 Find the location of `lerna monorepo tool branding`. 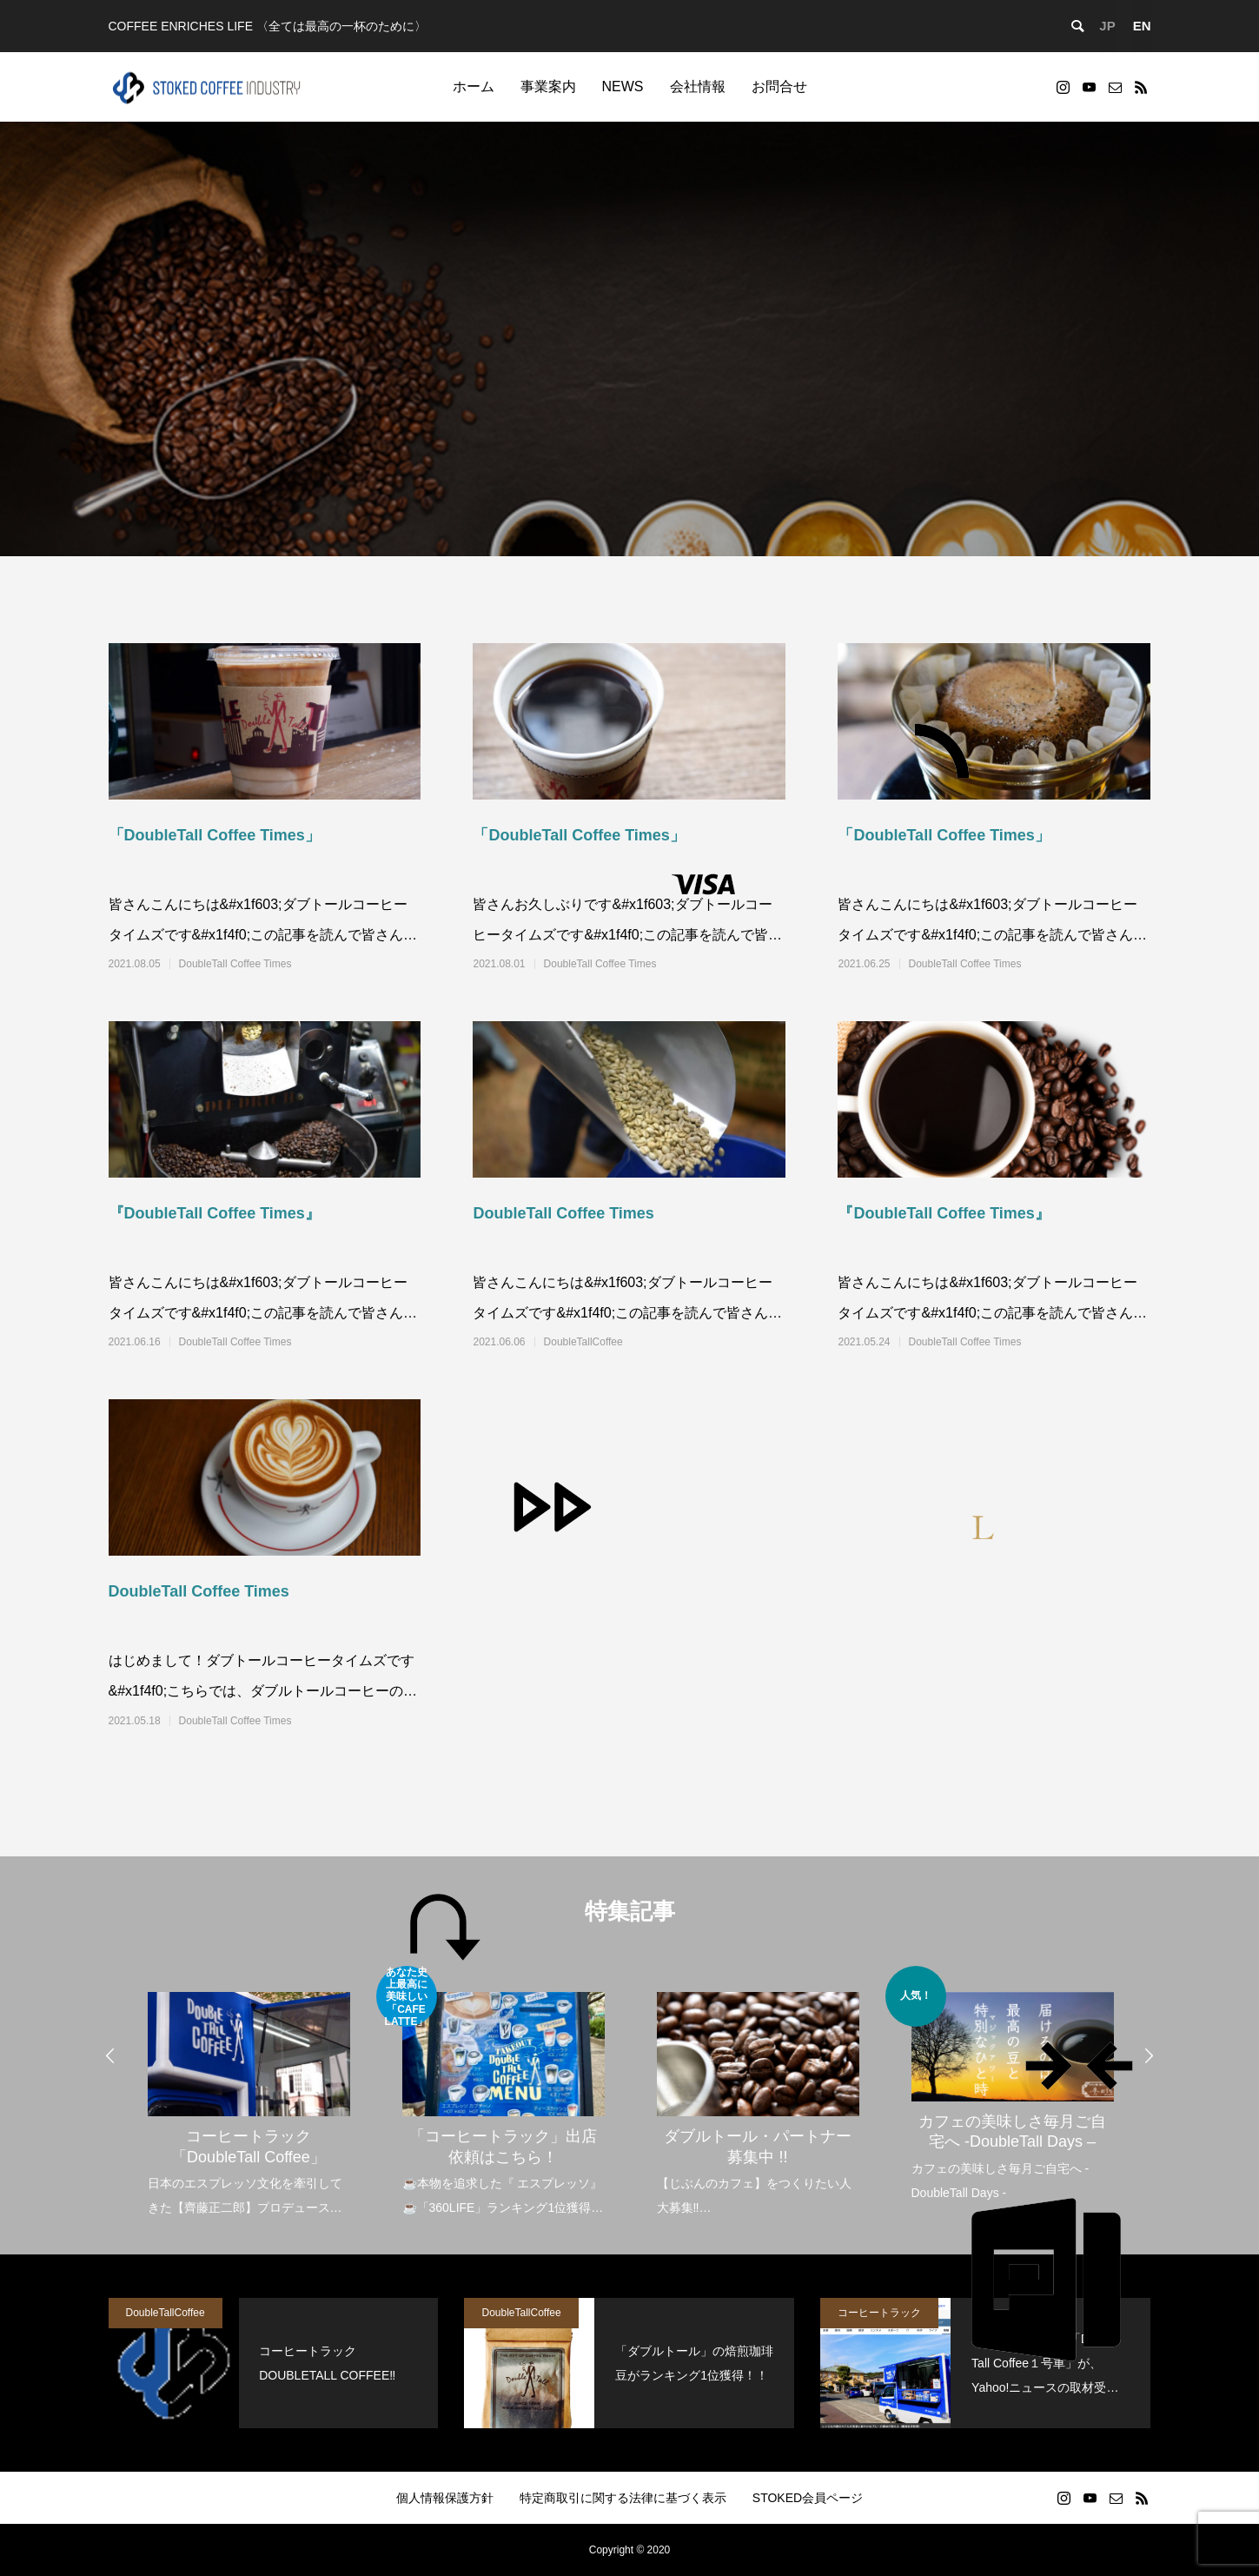

lerna monorepo tool branding is located at coordinates (983, 1527).